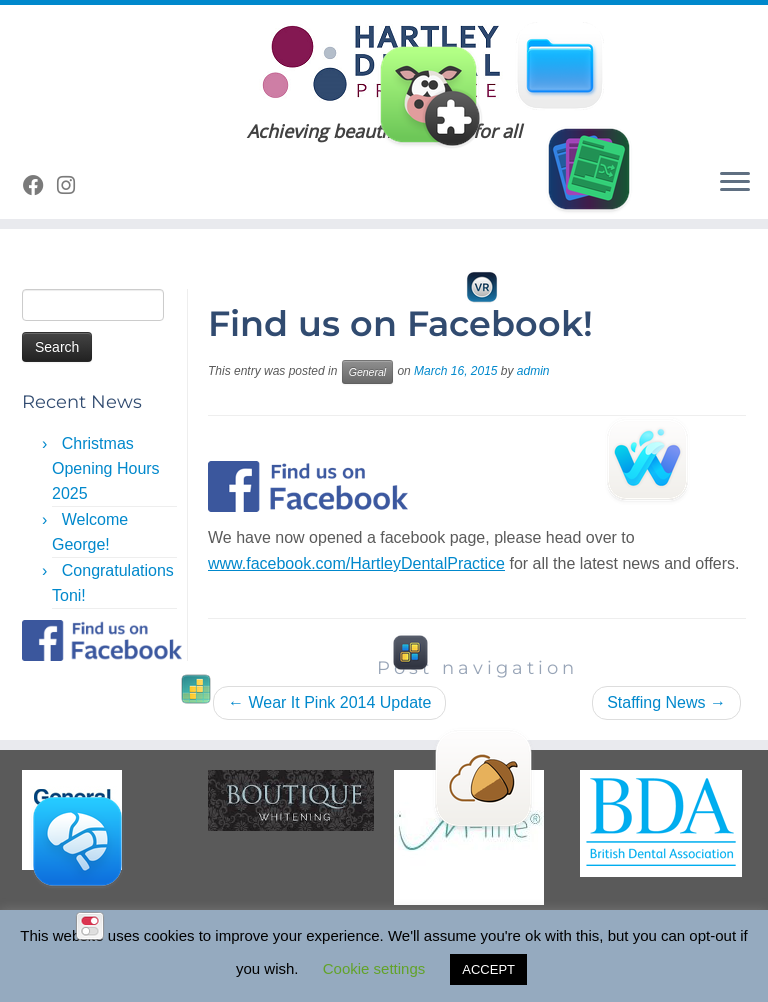 Image resolution: width=768 pixels, height=1002 pixels. What do you see at coordinates (410, 652) in the screenshot?
I see `launch gnome klotski sliding block puzzle game` at bounding box center [410, 652].